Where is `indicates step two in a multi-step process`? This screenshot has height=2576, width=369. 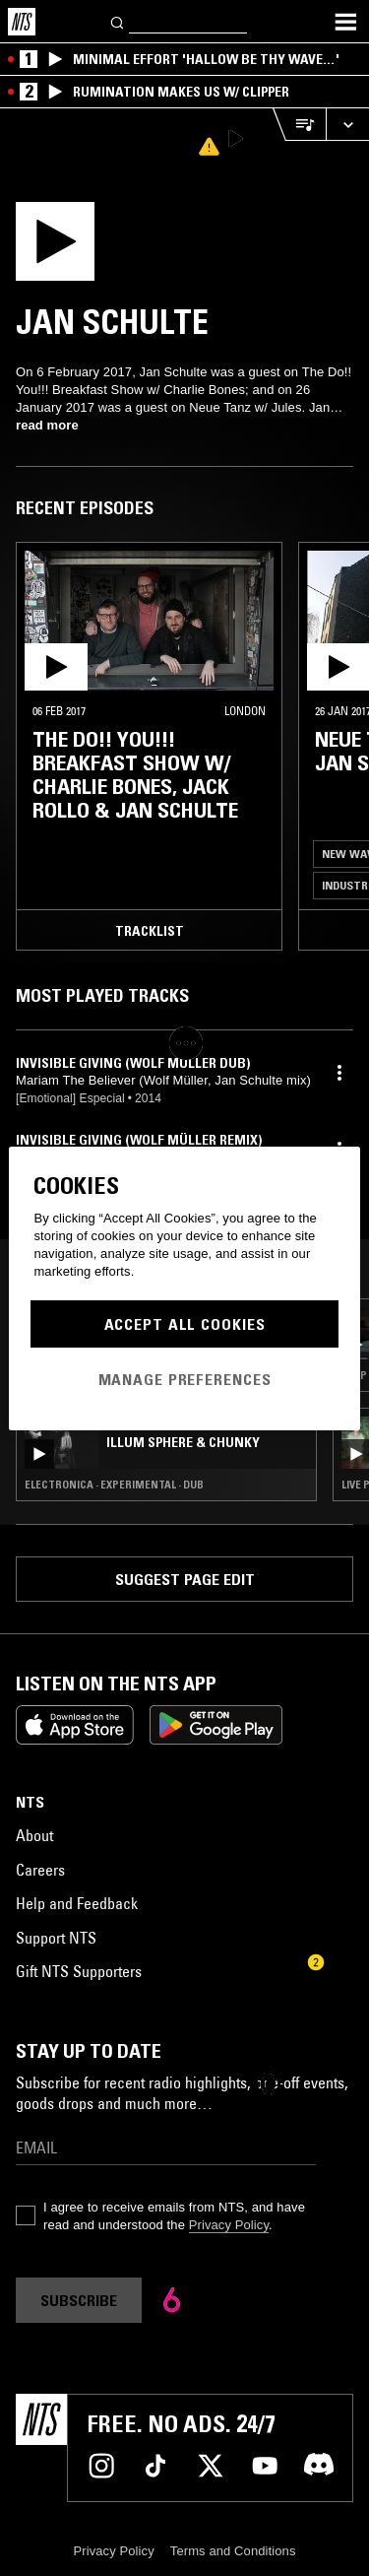 indicates step two in a multi-step process is located at coordinates (316, 1962).